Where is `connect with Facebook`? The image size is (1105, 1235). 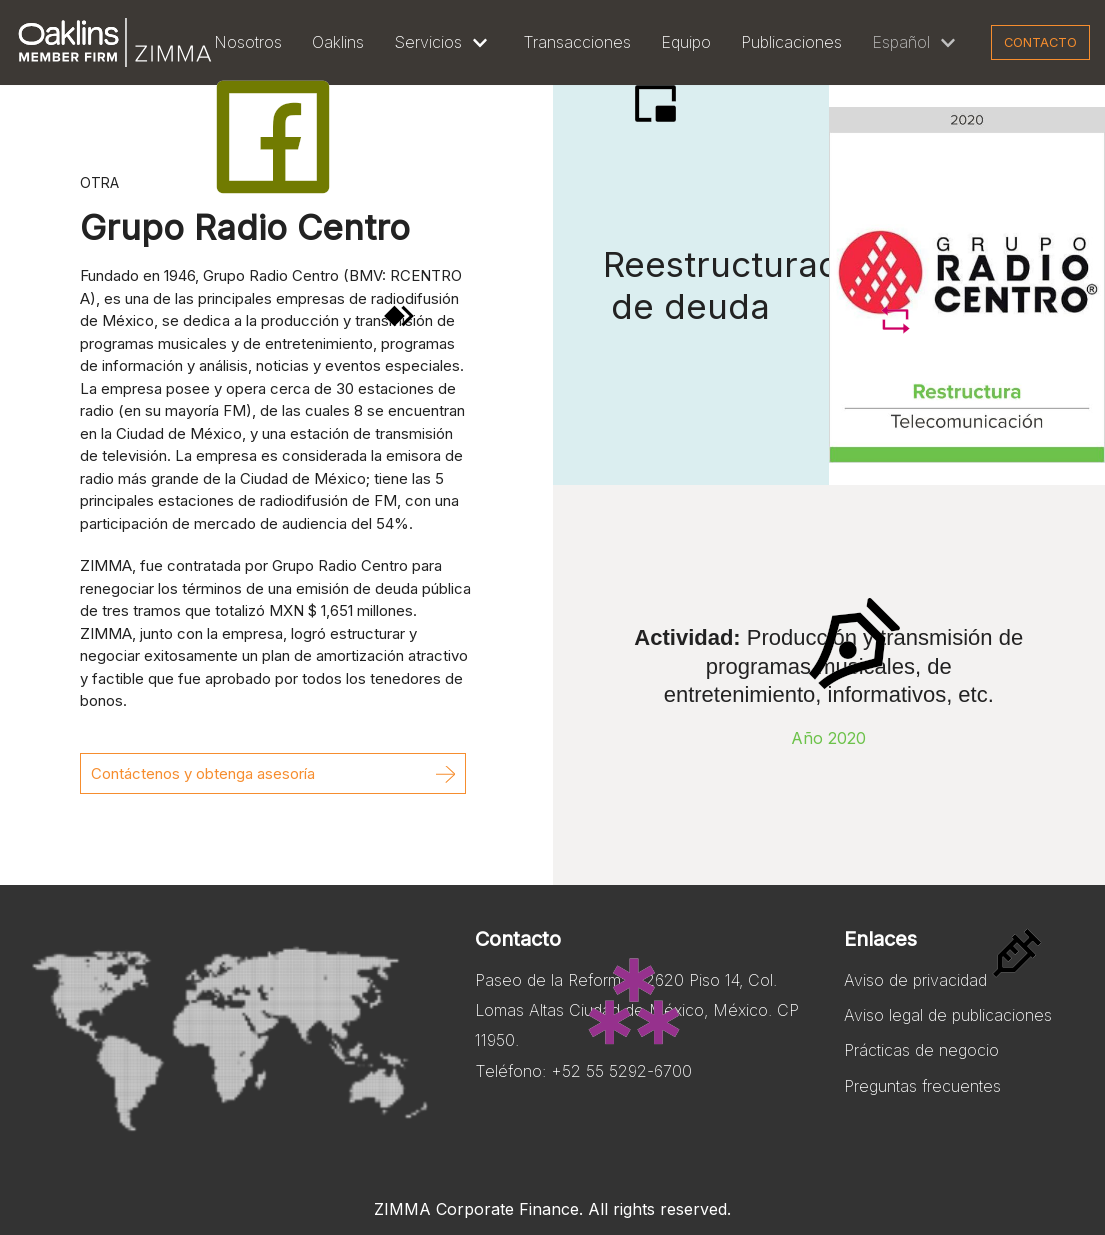
connect with Facebook is located at coordinates (273, 137).